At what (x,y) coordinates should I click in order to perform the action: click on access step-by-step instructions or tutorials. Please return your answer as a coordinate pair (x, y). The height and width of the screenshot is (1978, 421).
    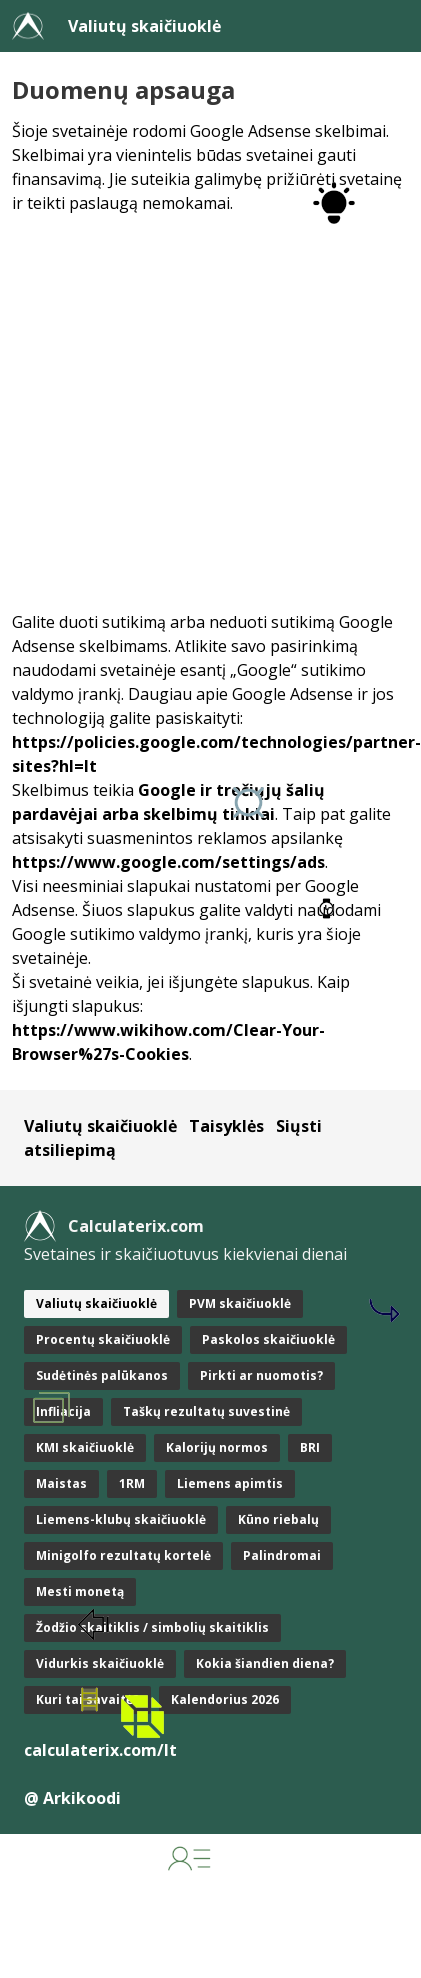
    Looking at the image, I should click on (89, 1699).